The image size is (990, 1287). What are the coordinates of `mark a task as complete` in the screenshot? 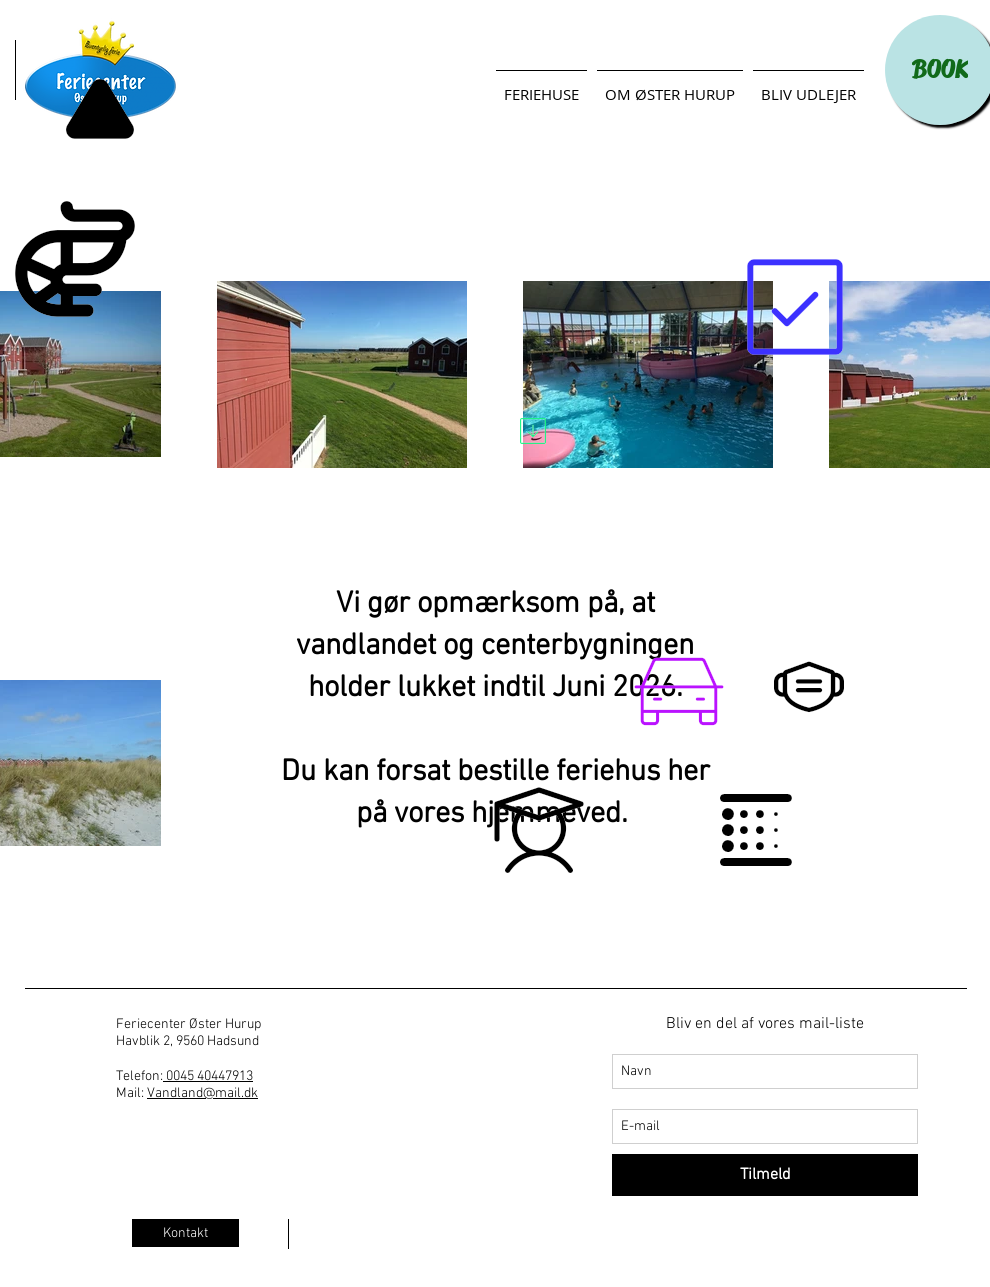 It's located at (795, 307).